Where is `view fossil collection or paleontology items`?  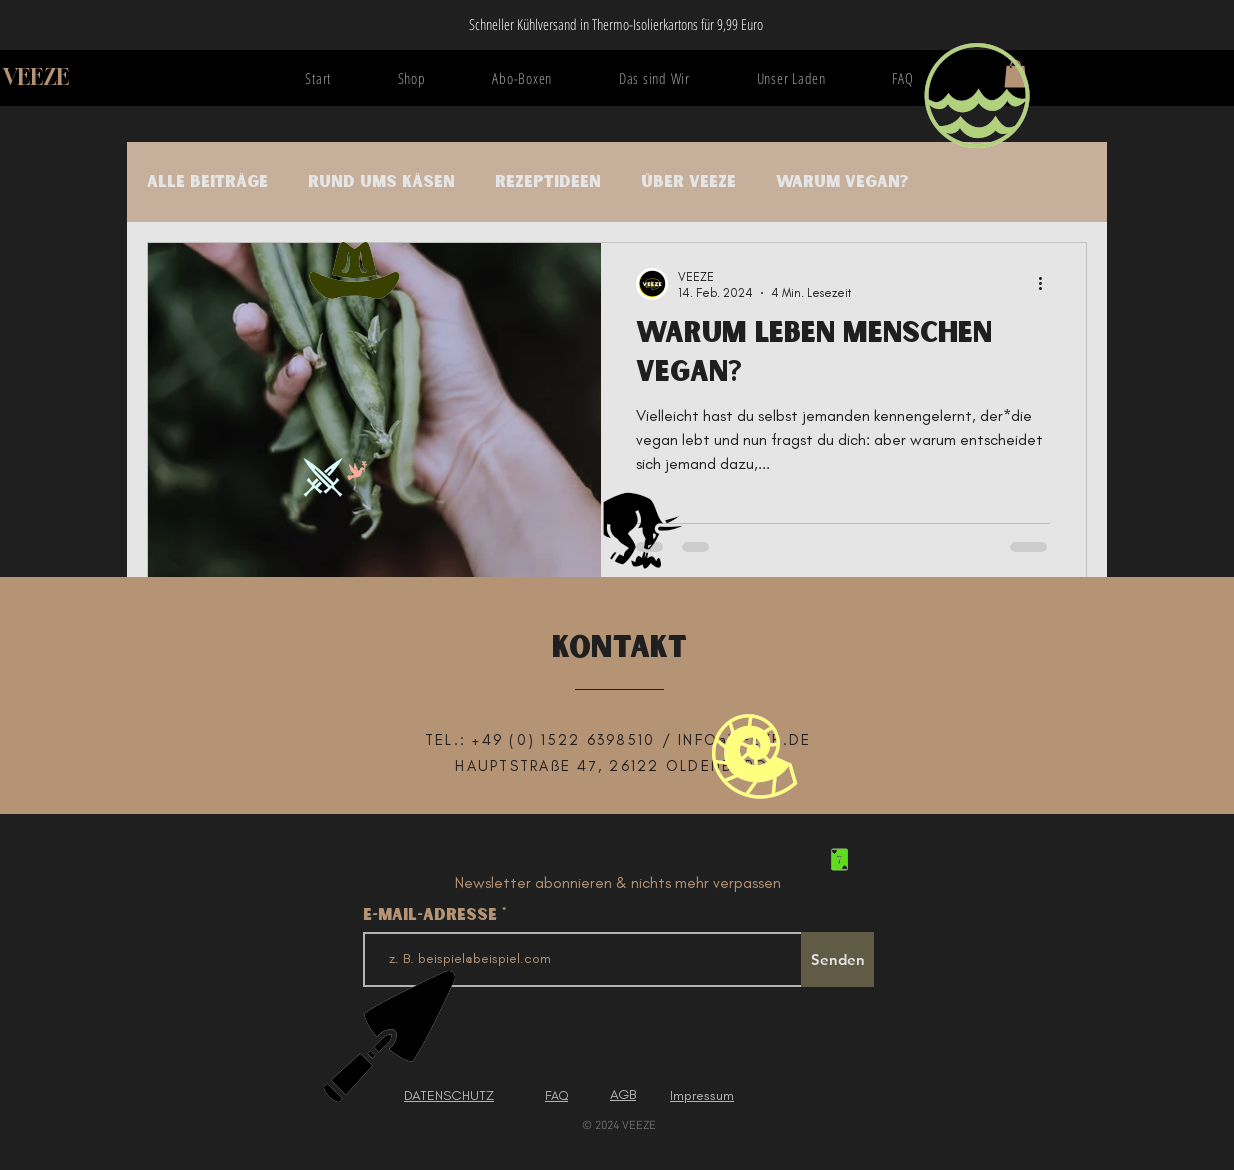 view fossil collection or paleontology items is located at coordinates (754, 756).